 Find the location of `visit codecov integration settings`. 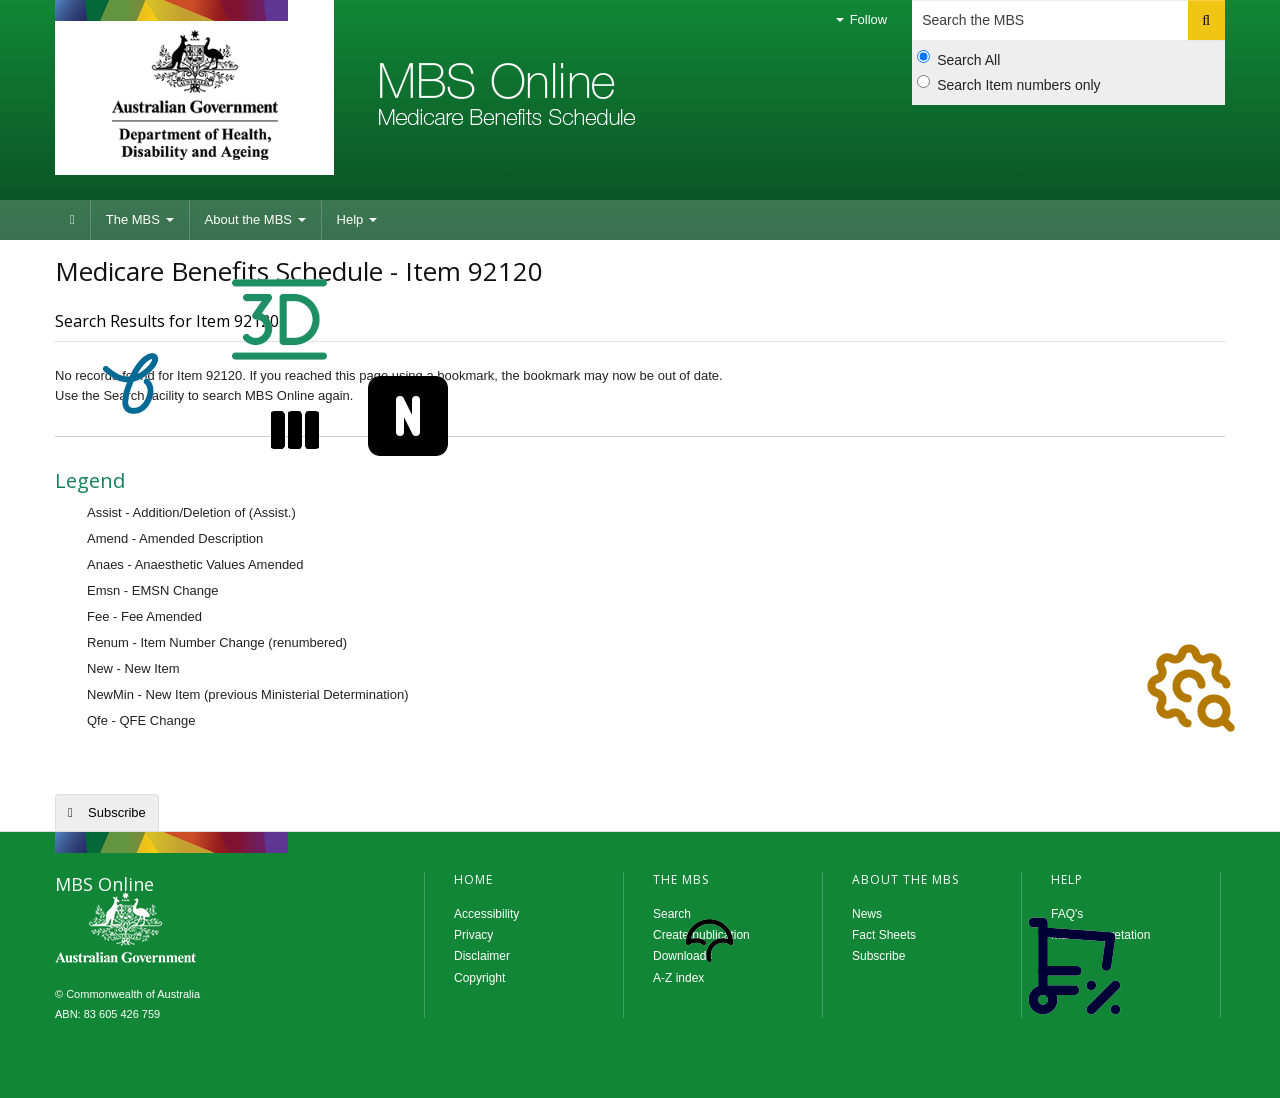

visit codecov integration settings is located at coordinates (709, 940).